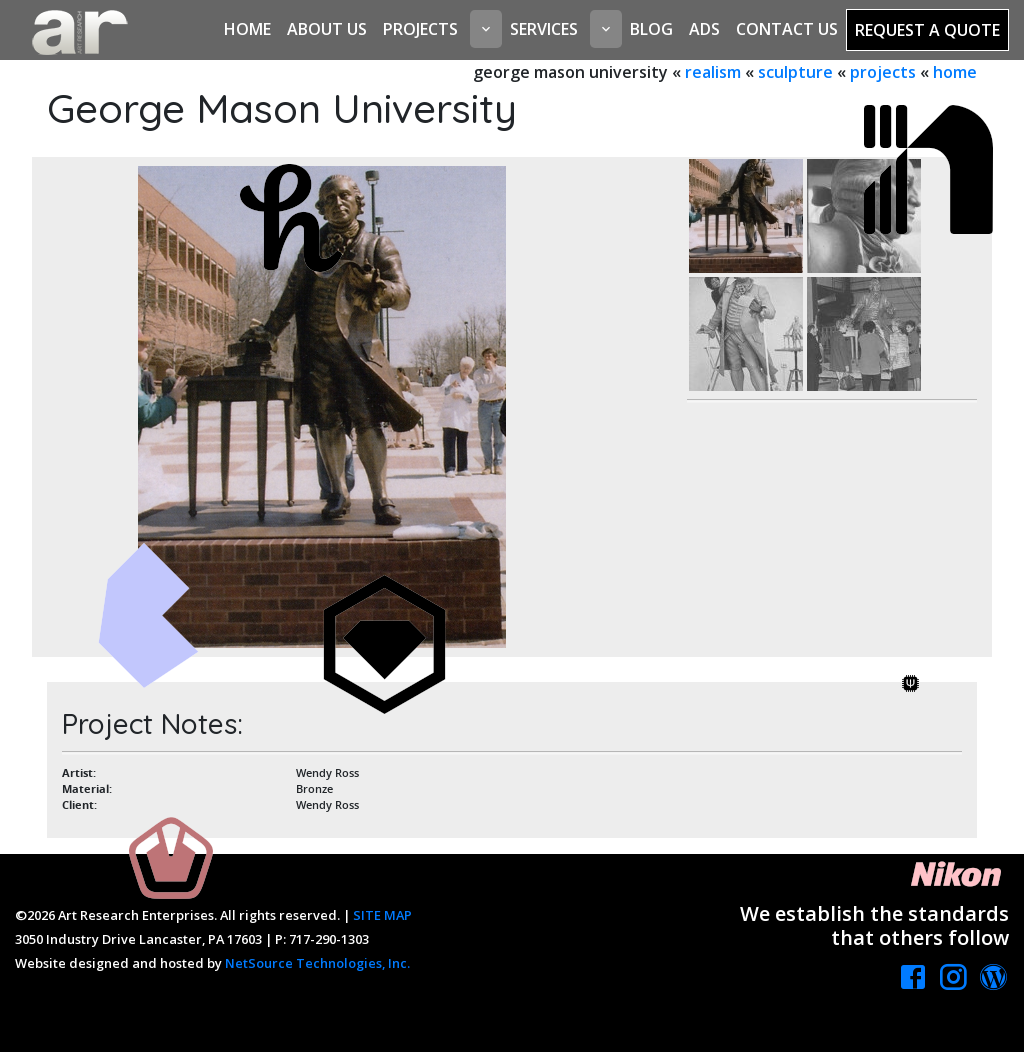 The height and width of the screenshot is (1052, 1024). Describe the element at coordinates (910, 683) in the screenshot. I see `QMK firmware project logo` at that location.